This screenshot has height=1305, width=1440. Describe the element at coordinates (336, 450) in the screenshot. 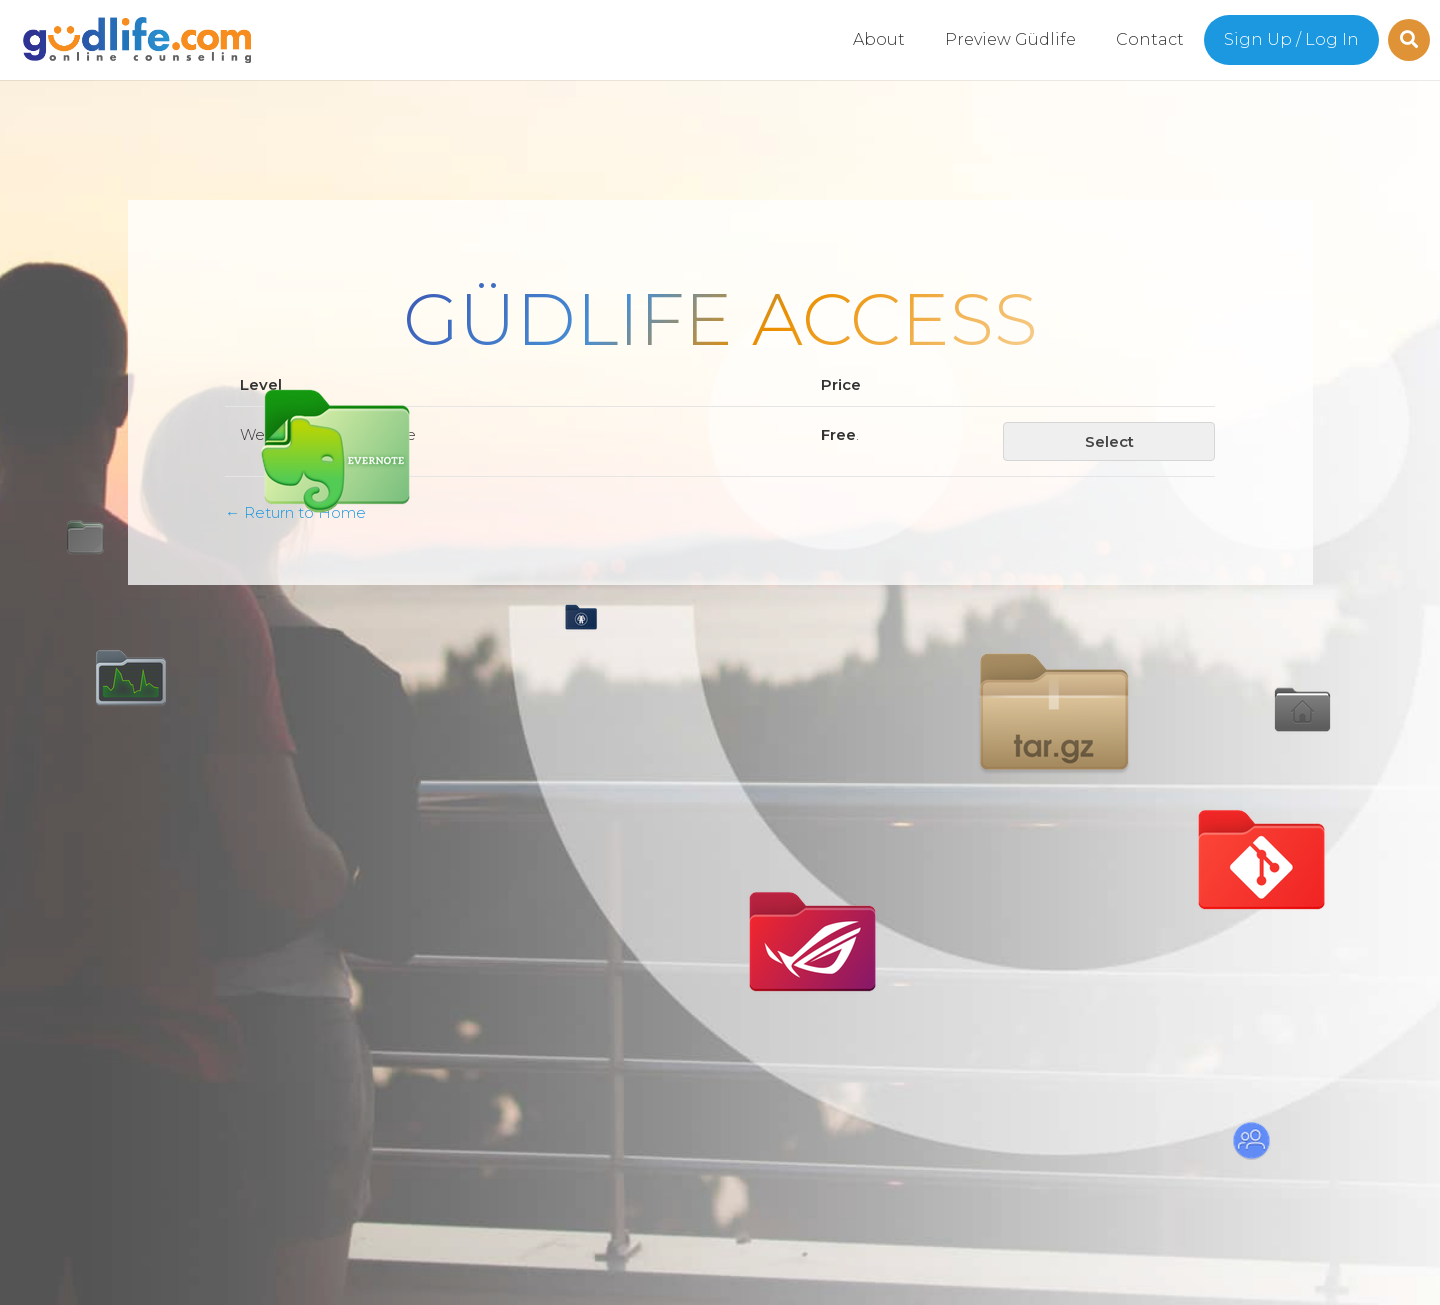

I see `open evernote folder` at that location.